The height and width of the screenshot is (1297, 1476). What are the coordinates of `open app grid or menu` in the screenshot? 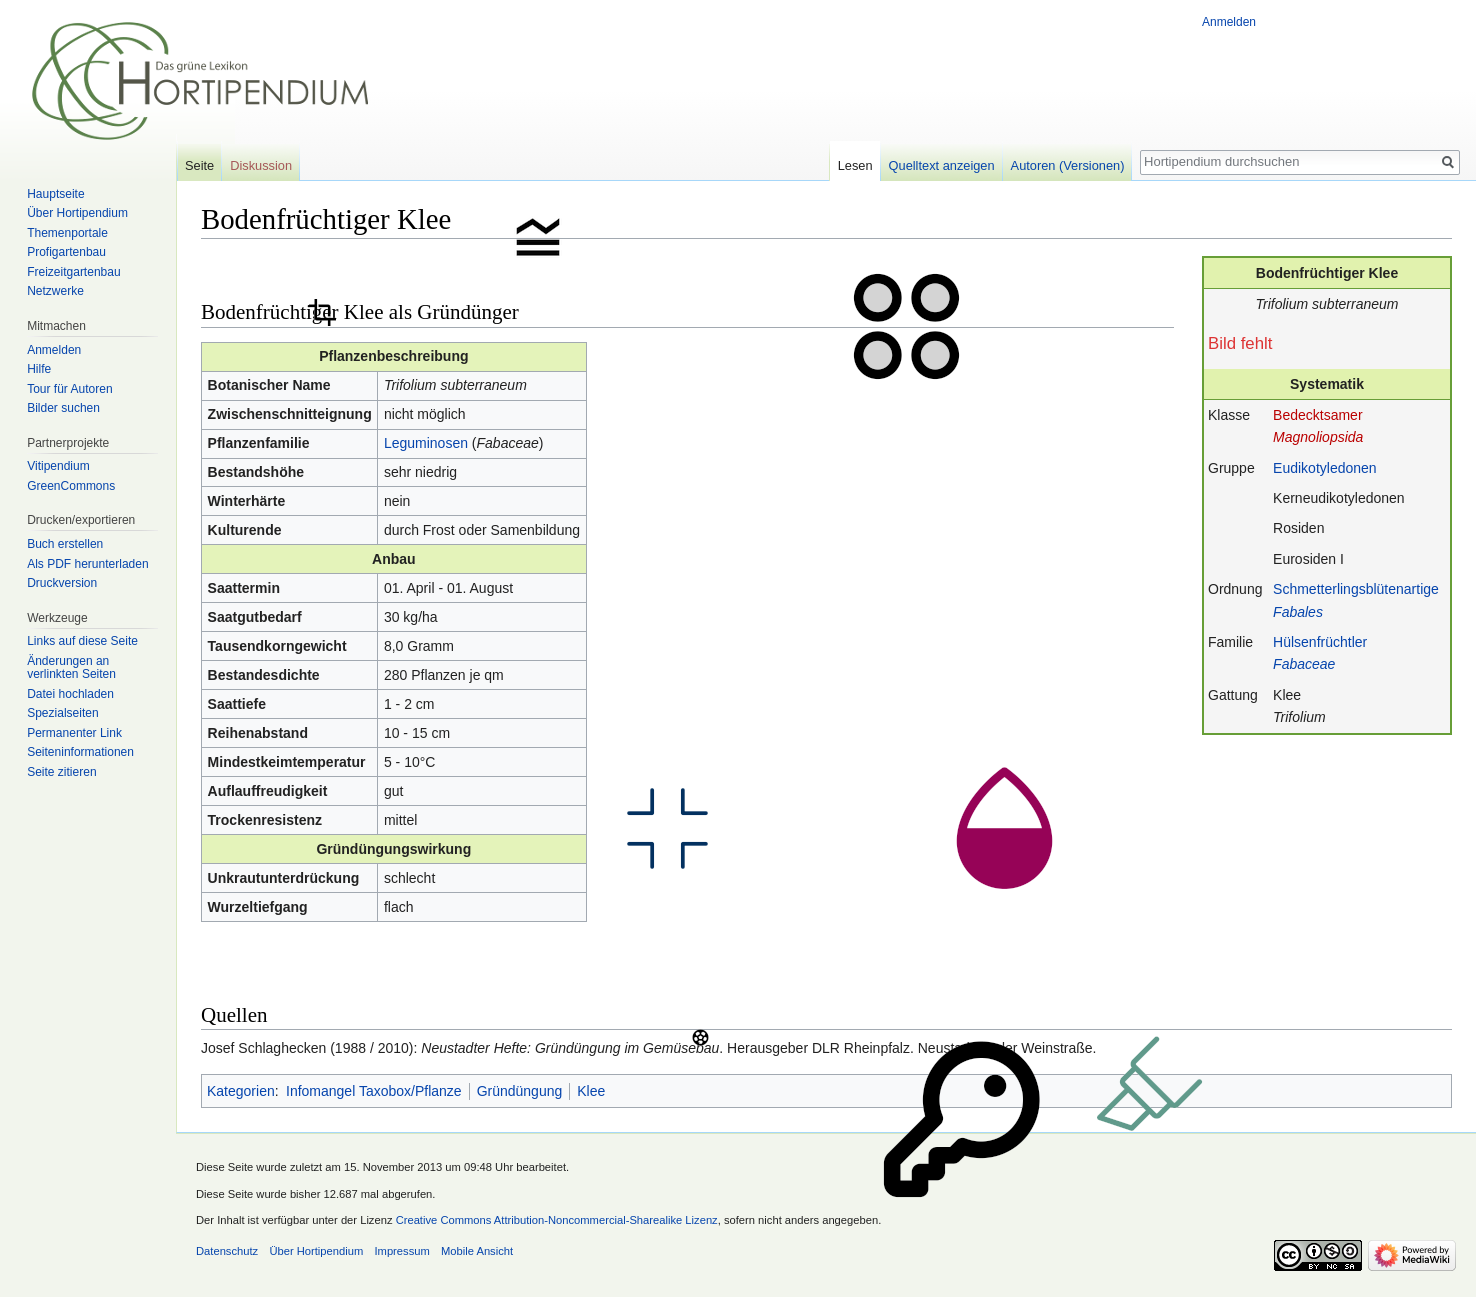 It's located at (906, 326).